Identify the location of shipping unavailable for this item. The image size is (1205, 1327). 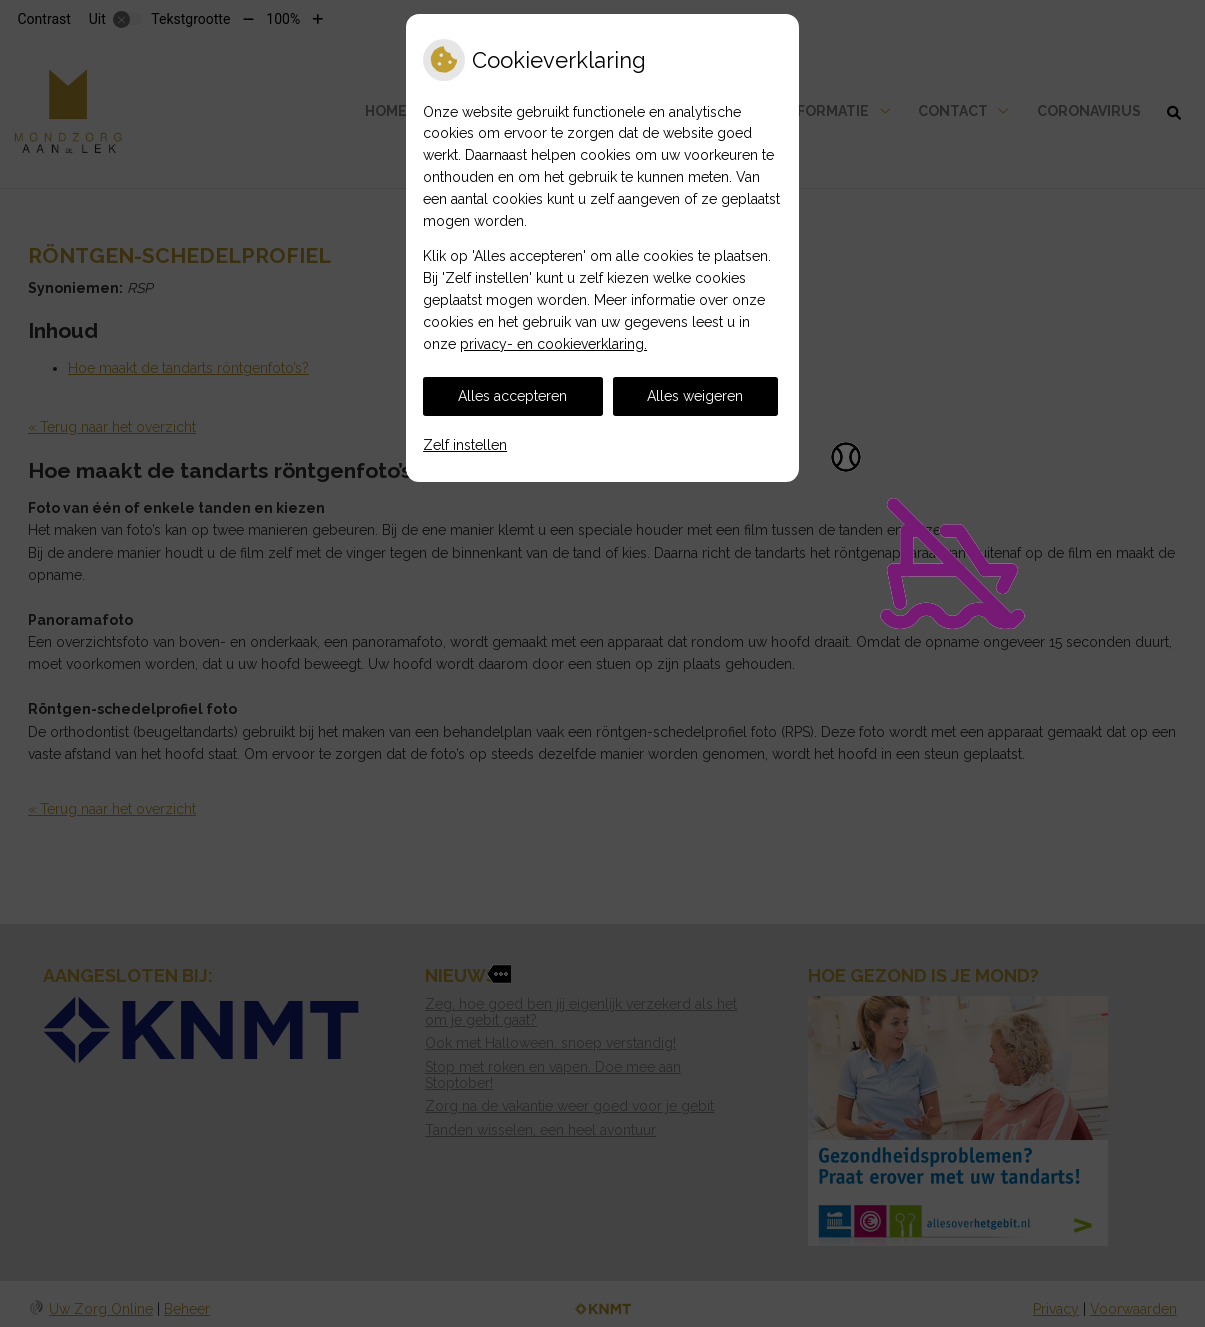
(952, 563).